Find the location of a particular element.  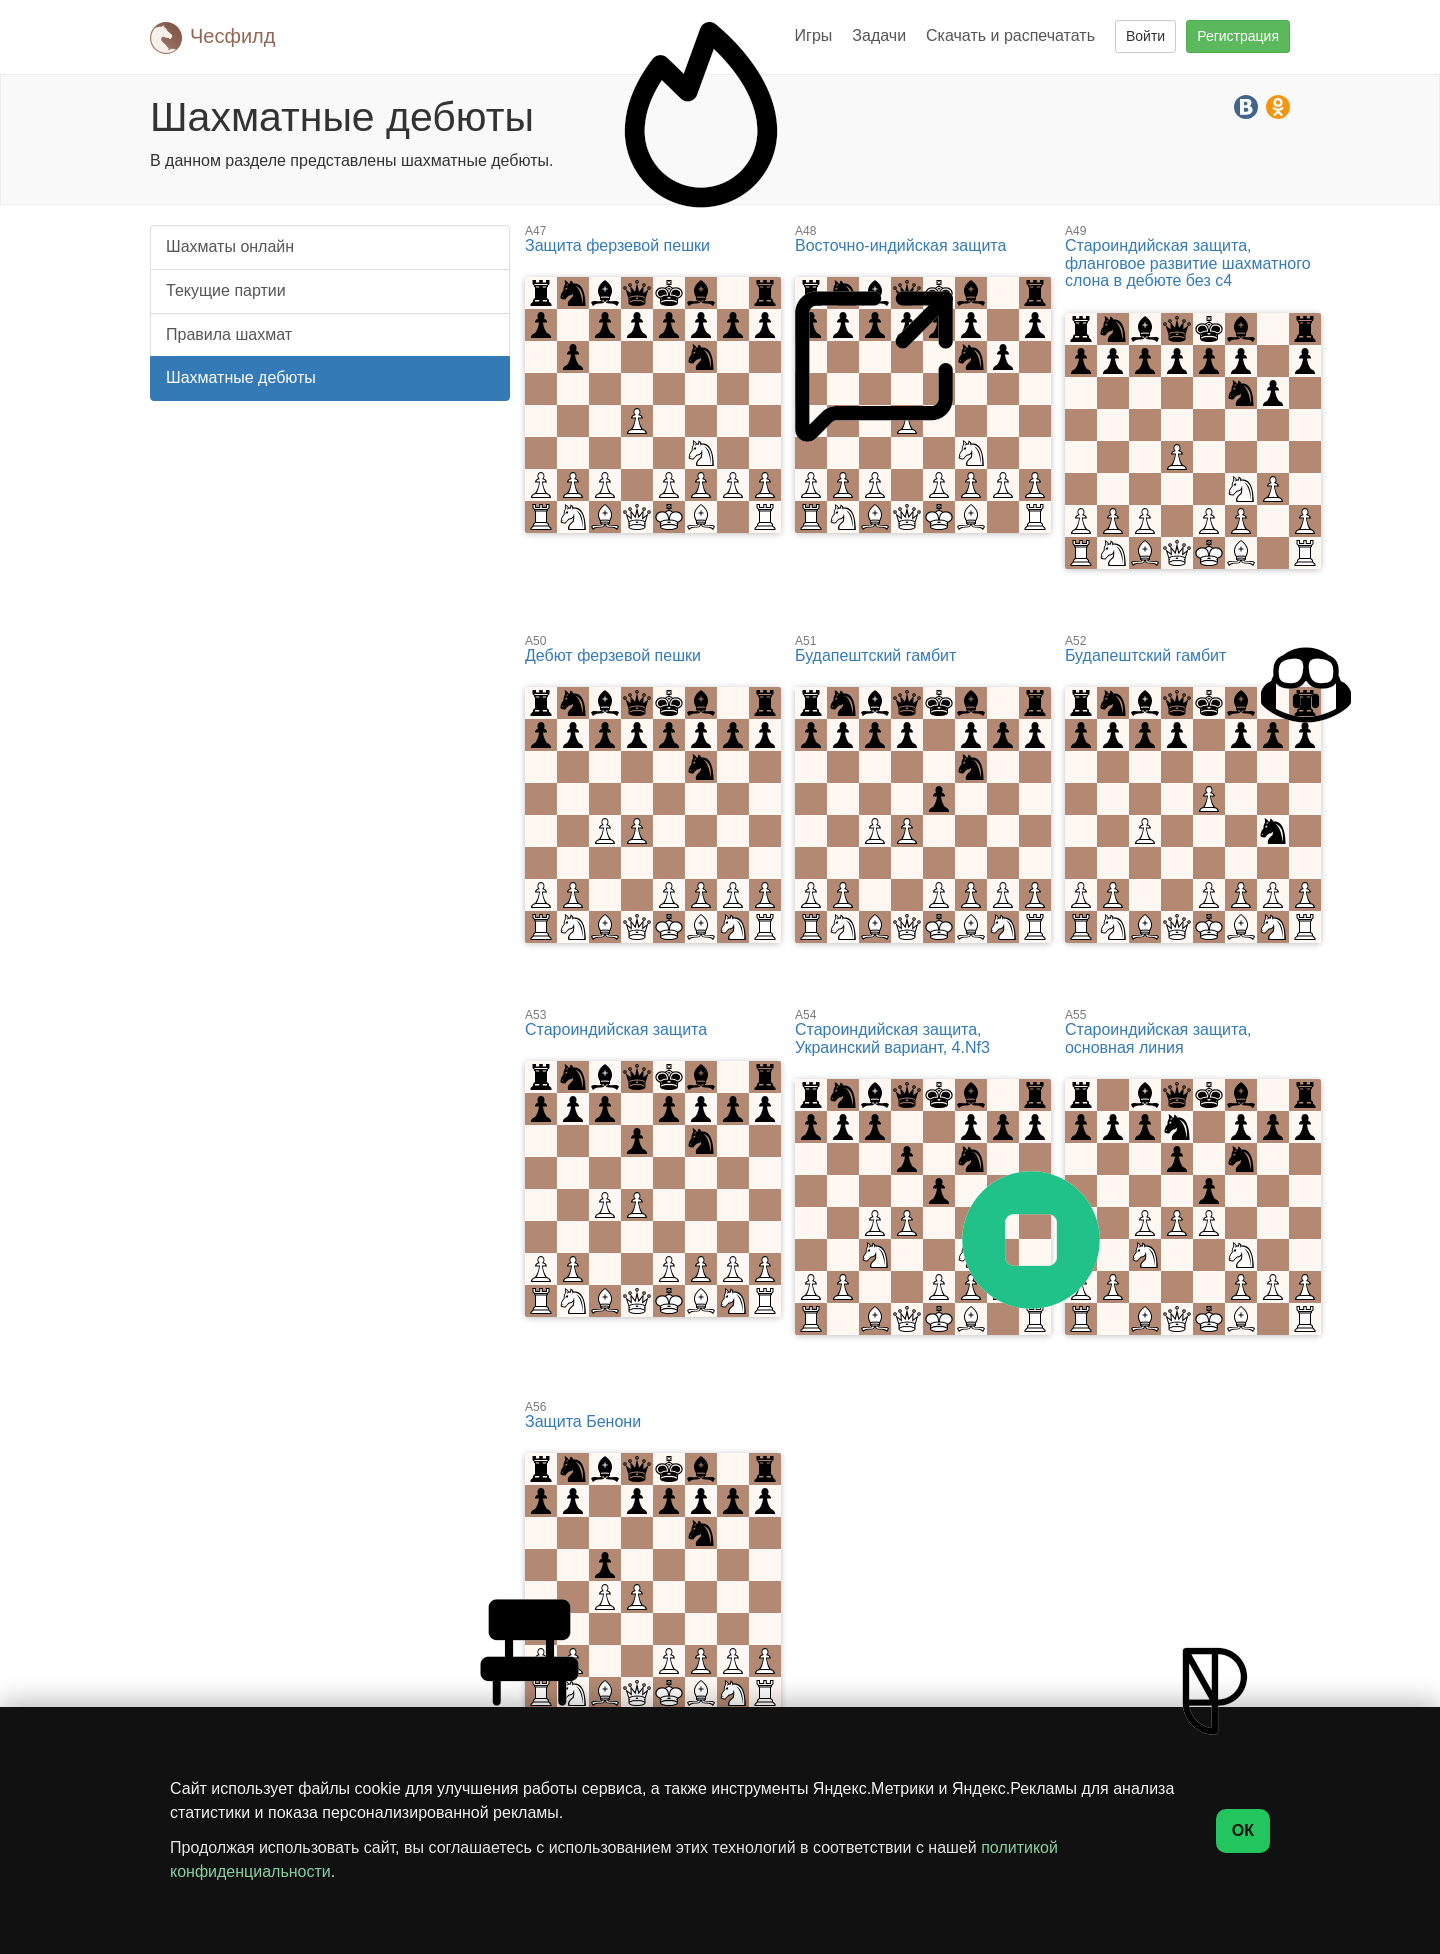

indicates trending or popular content is located at coordinates (701, 118).